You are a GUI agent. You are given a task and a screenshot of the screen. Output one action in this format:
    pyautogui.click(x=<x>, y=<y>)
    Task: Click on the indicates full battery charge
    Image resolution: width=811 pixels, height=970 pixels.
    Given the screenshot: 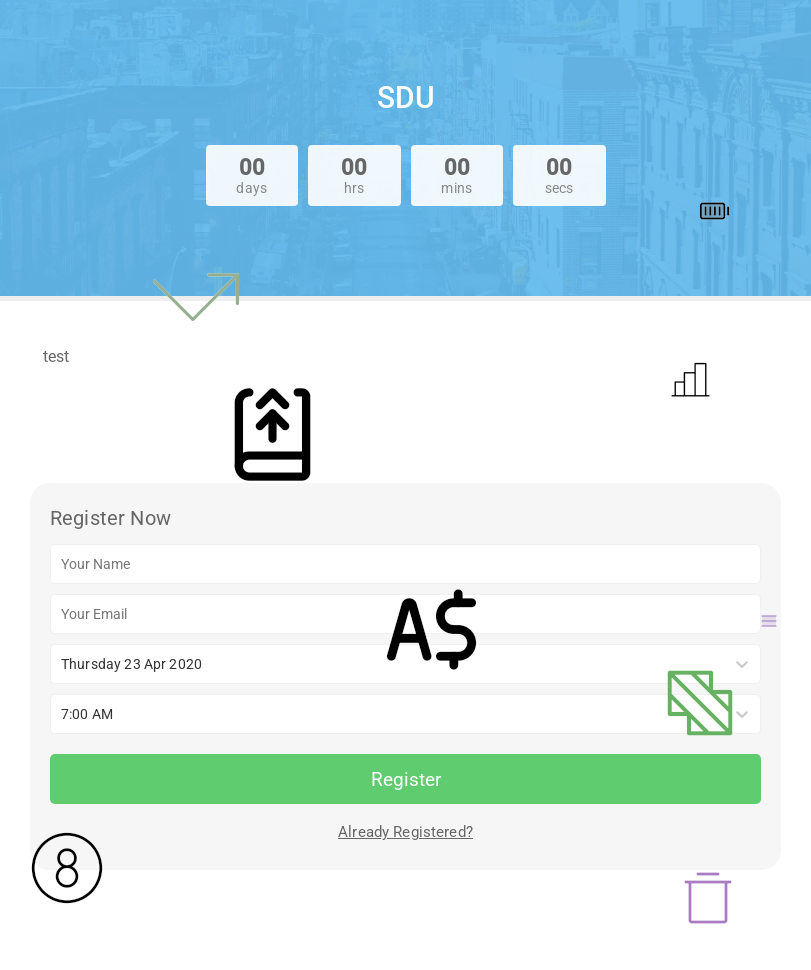 What is the action you would take?
    pyautogui.click(x=714, y=211)
    